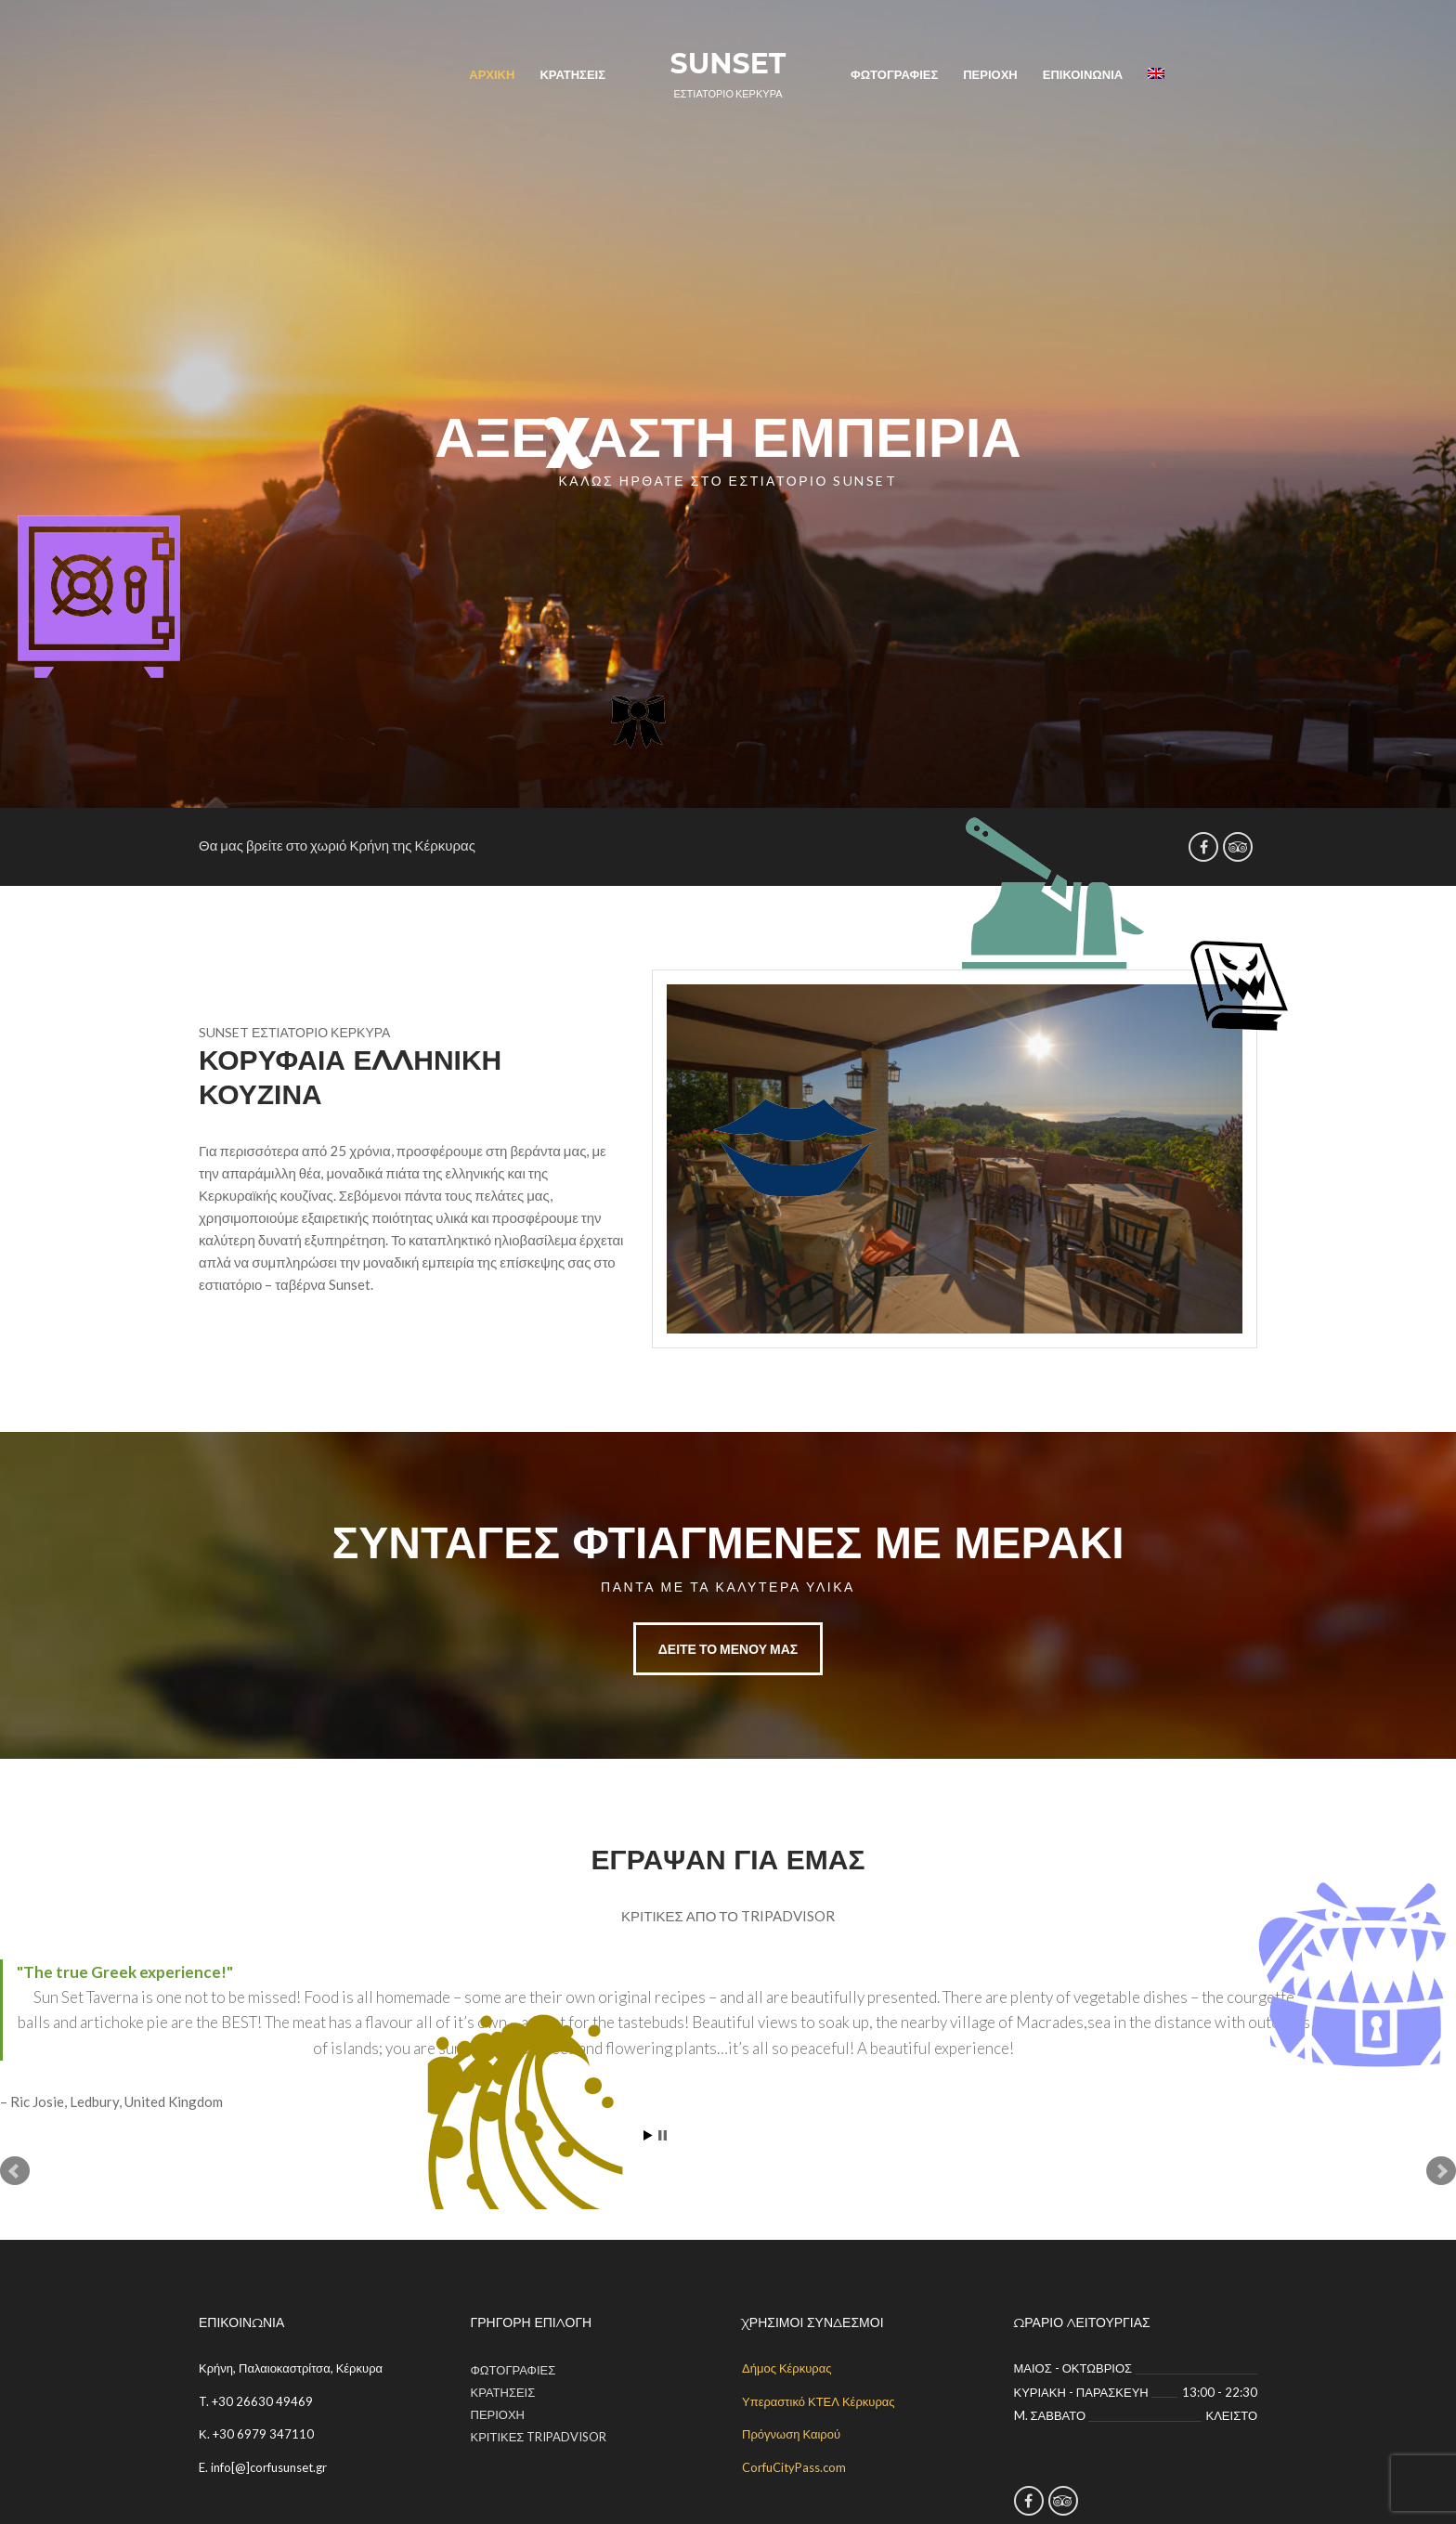  Describe the element at coordinates (1053, 893) in the screenshot. I see `butter ingredient in a cooking or recipe game` at that location.